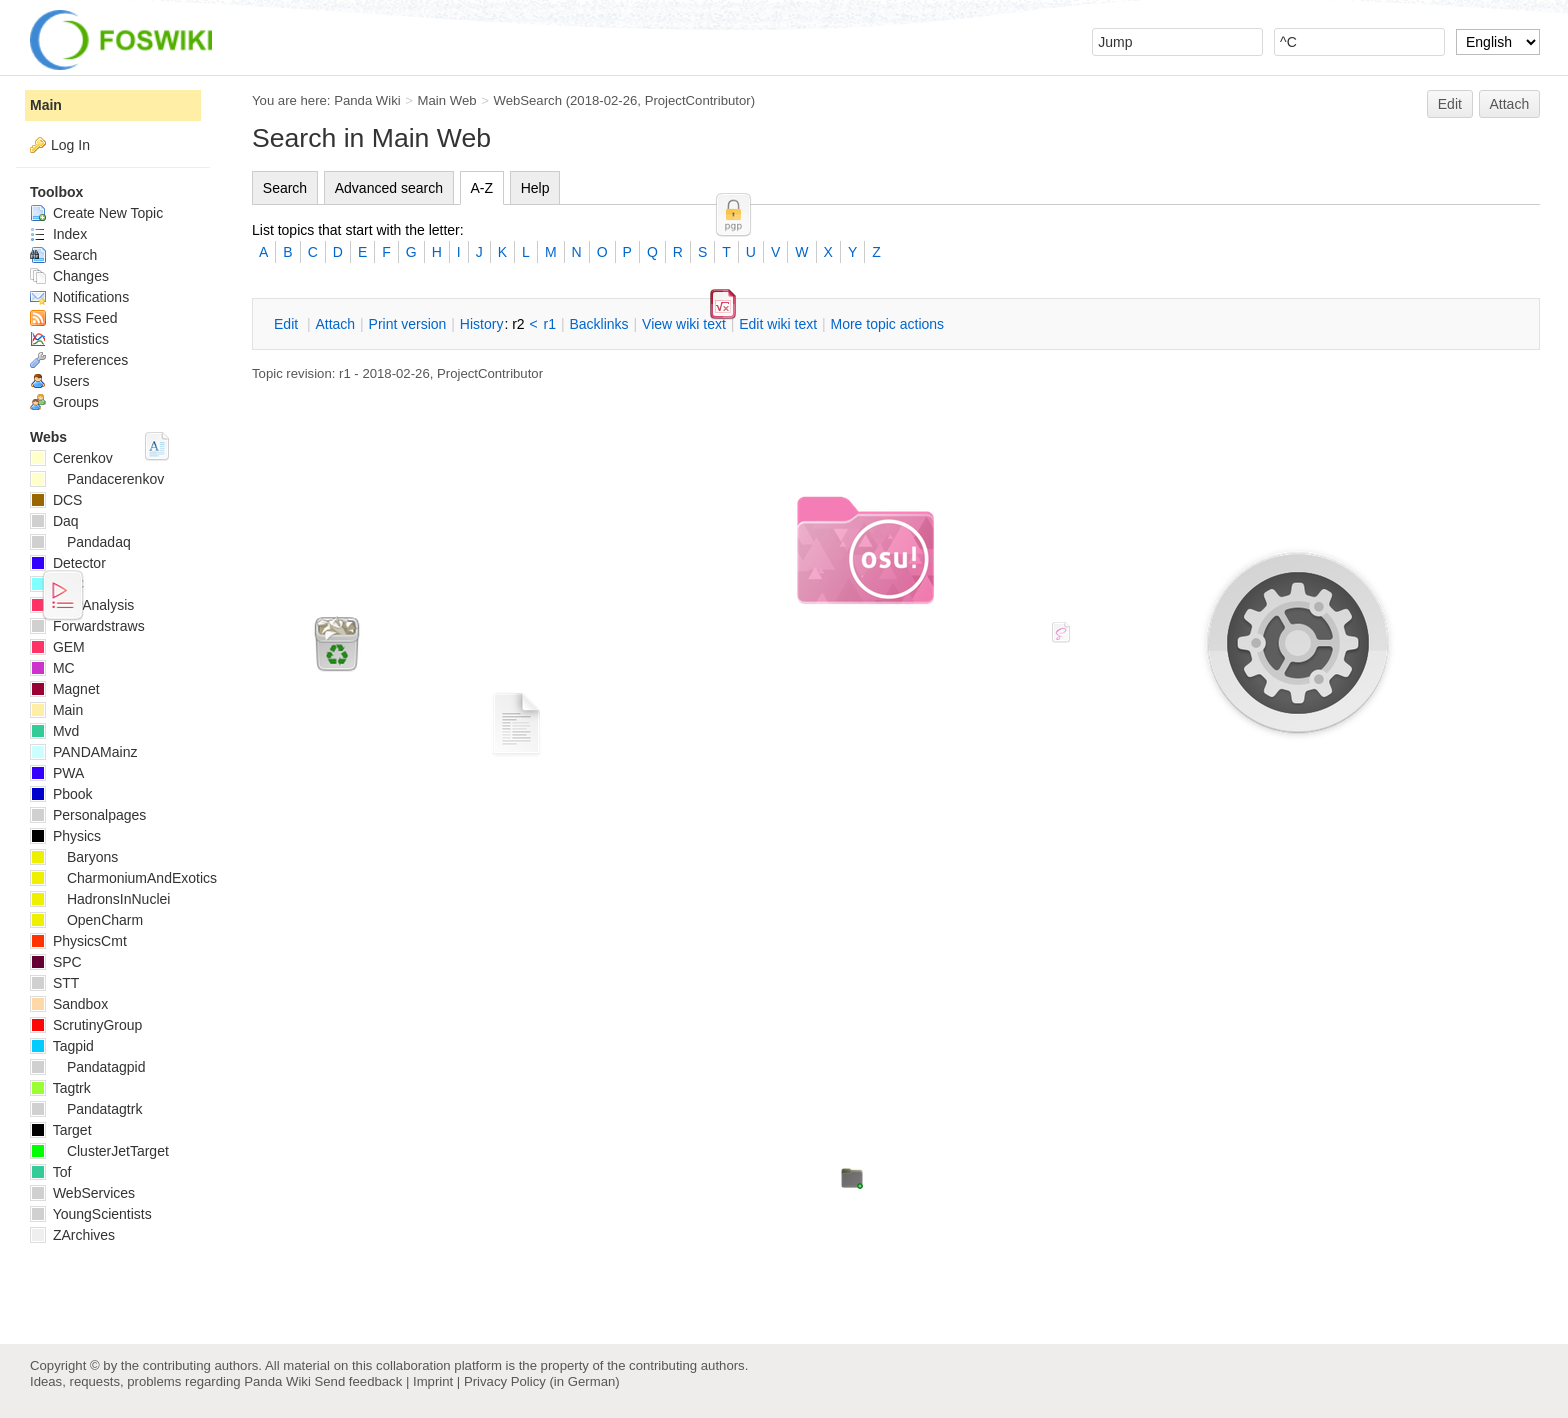  Describe the element at coordinates (157, 446) in the screenshot. I see `open a word processing document` at that location.